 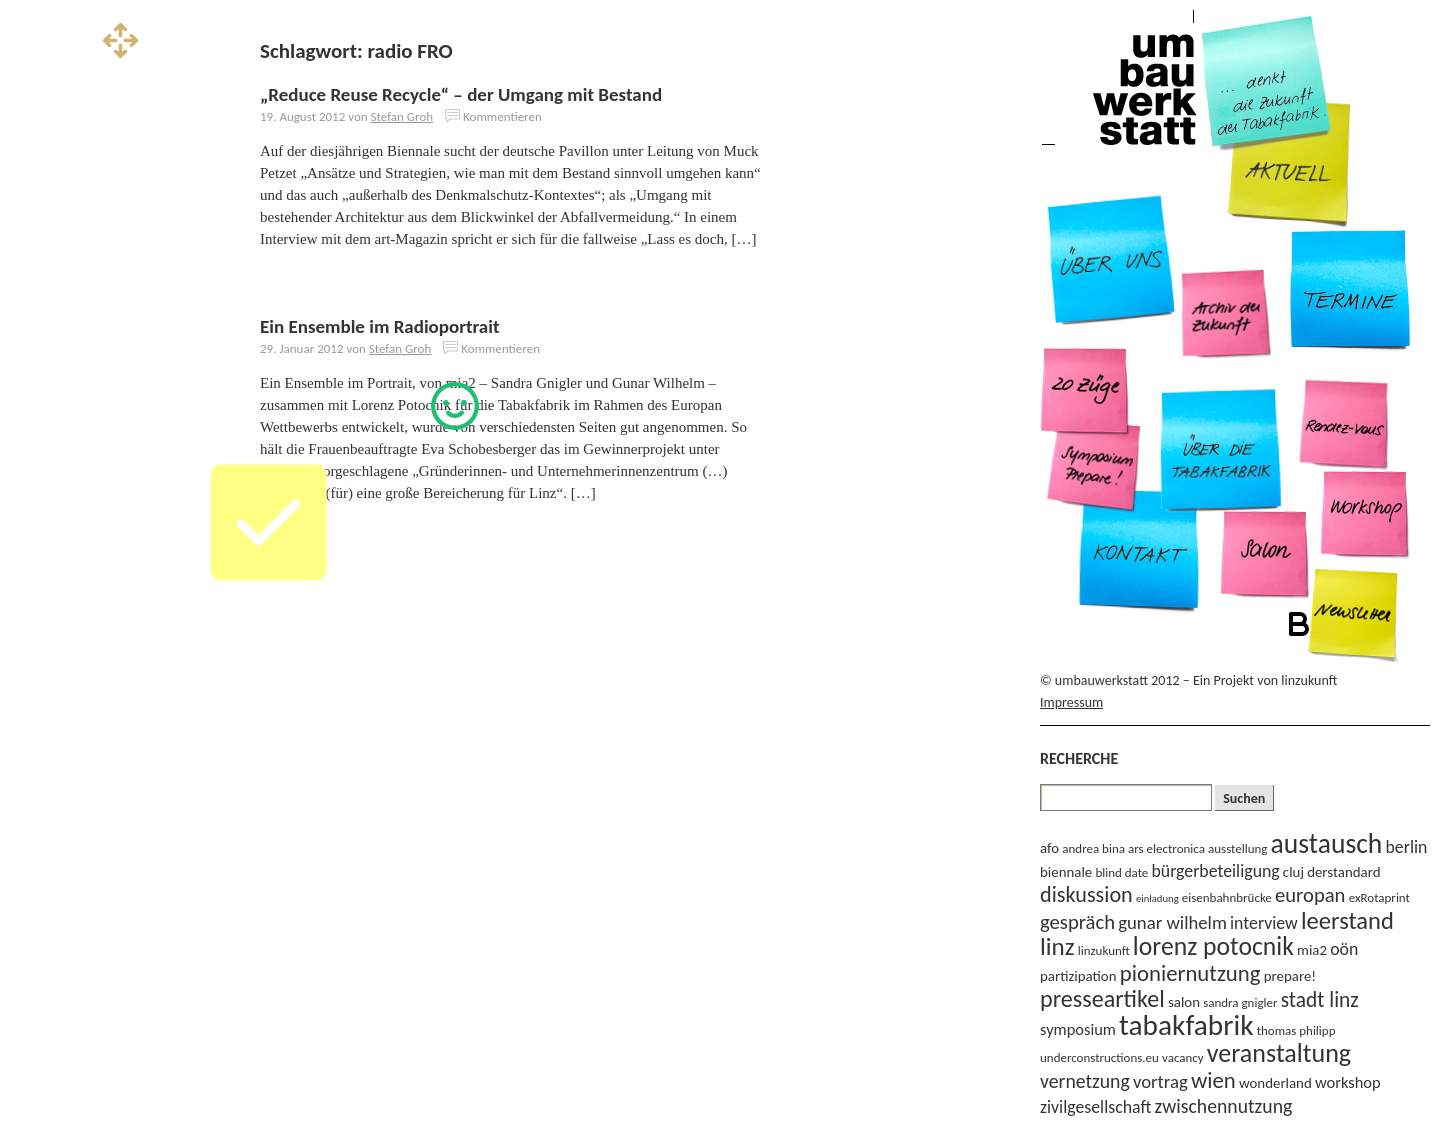 I want to click on a selected or checked item, so click(x=268, y=522).